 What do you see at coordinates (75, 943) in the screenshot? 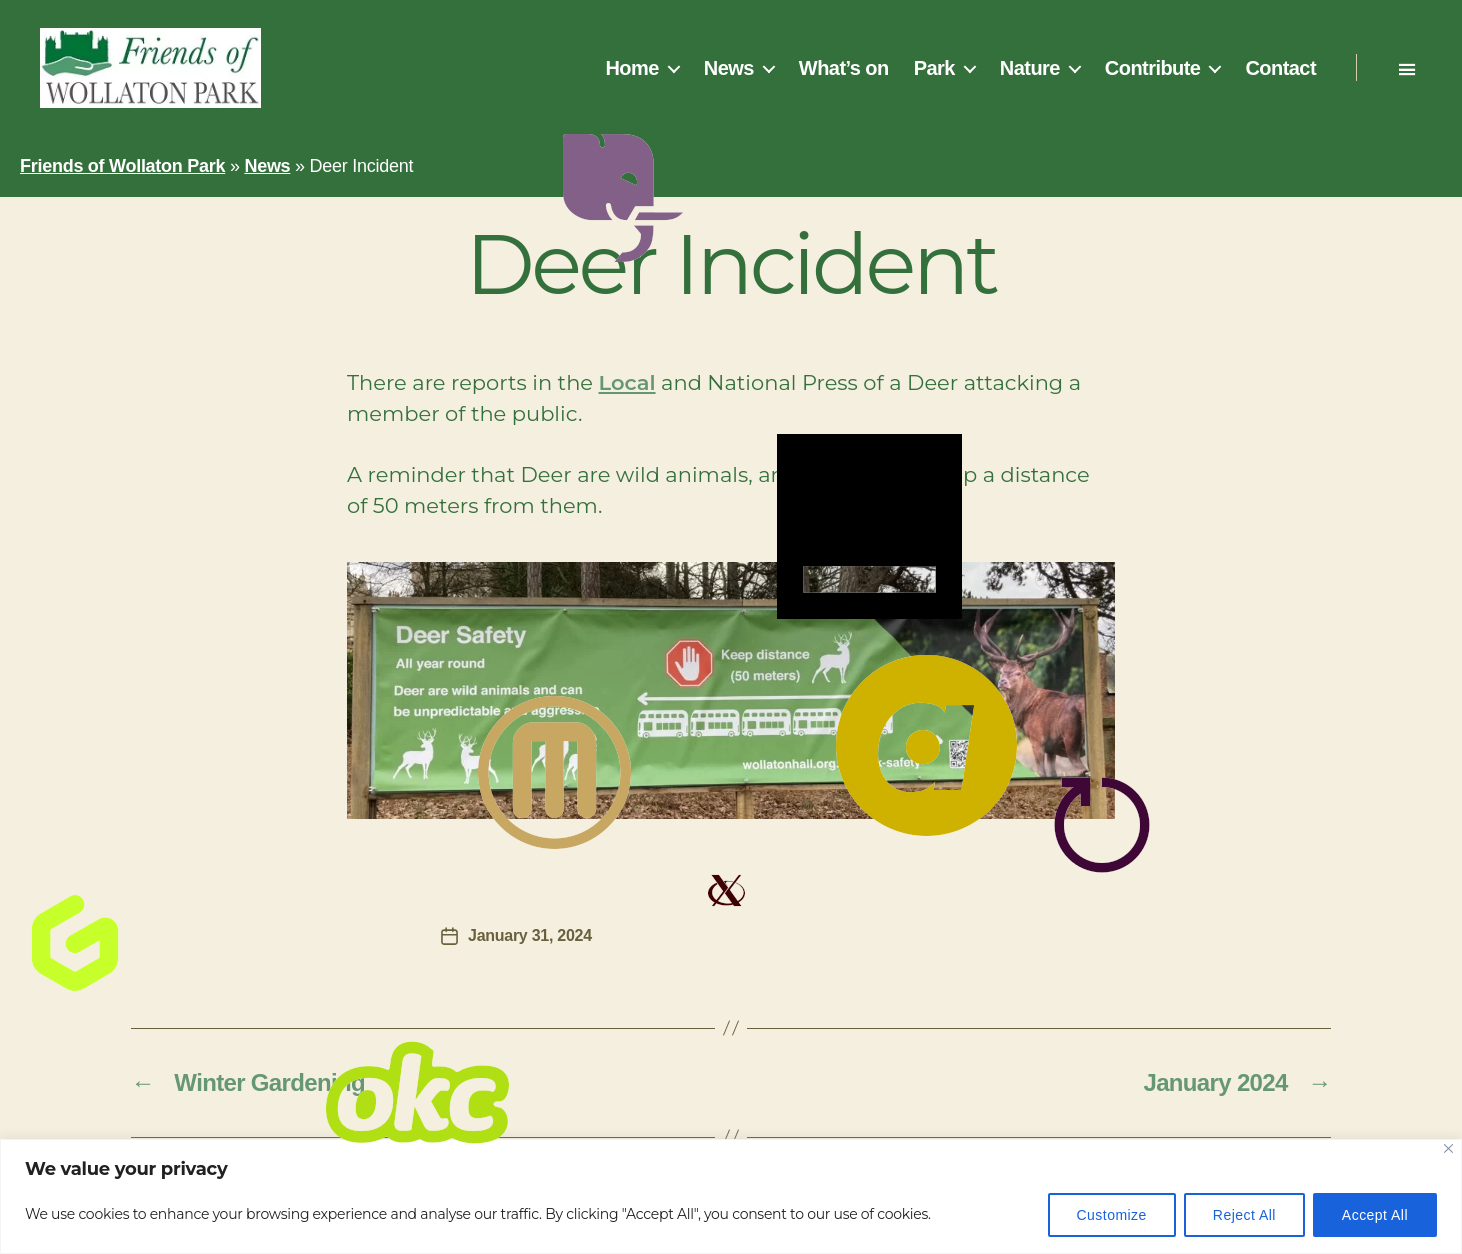
I see `open gitpod cloud development environment` at bounding box center [75, 943].